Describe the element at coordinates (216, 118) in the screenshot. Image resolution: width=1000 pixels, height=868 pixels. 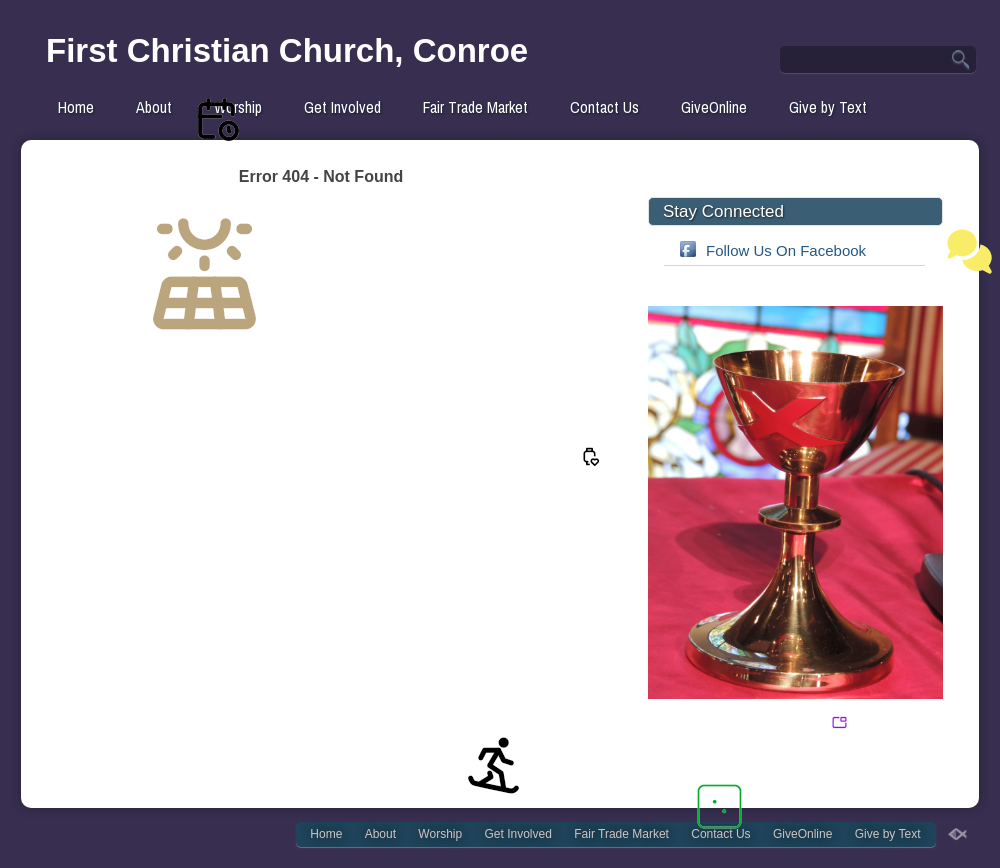
I see `schedule an event with a specific time` at that location.